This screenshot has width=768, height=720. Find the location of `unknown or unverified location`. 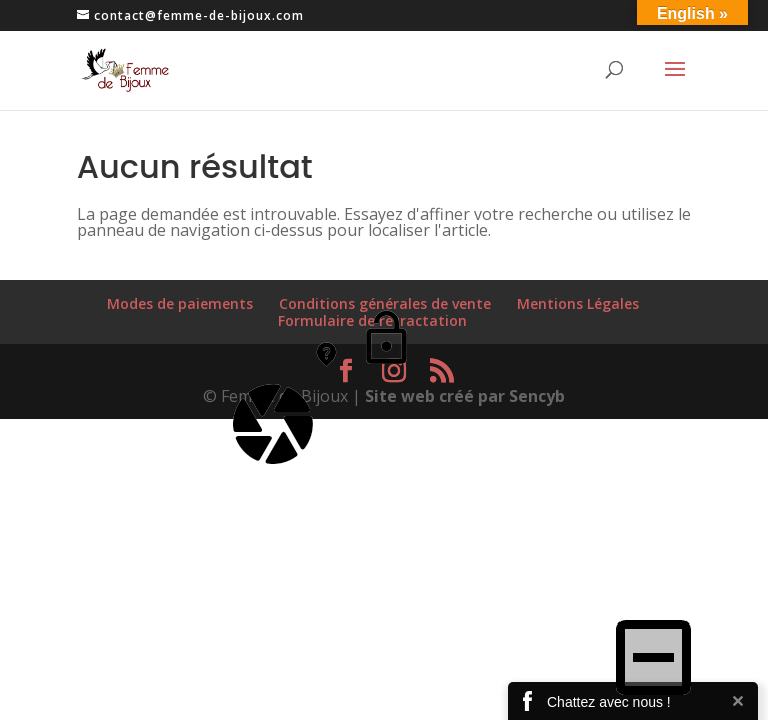

unknown or unverified location is located at coordinates (326, 354).